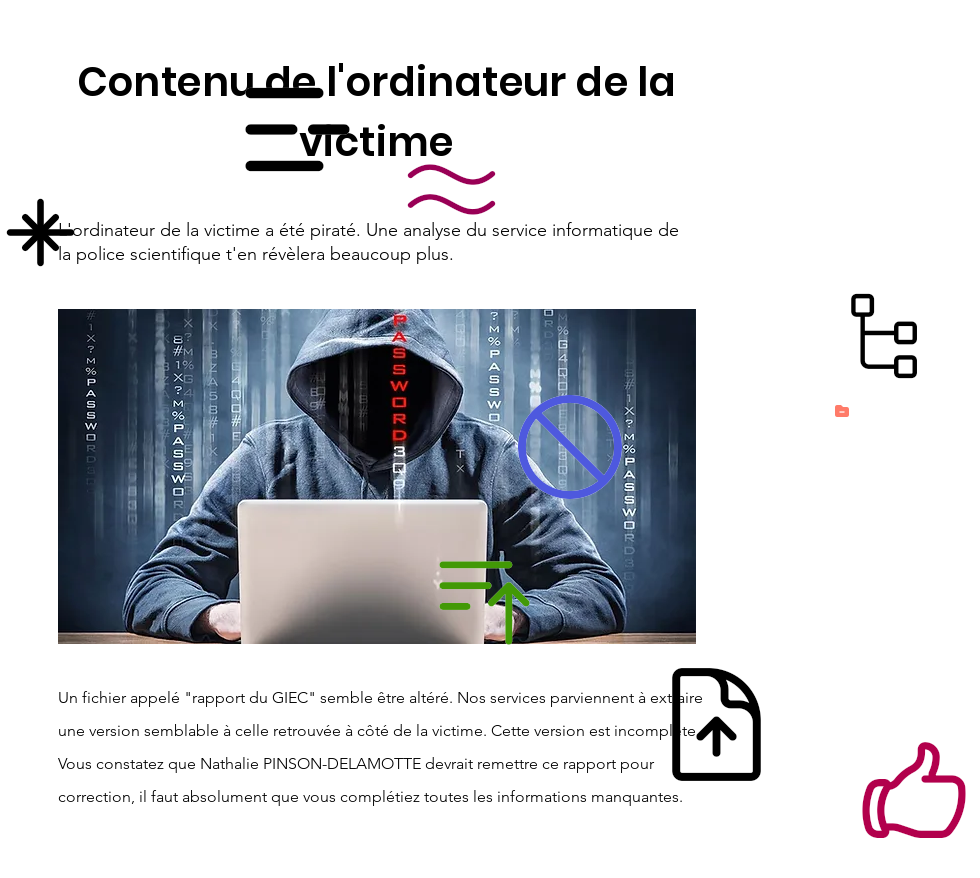 The width and height of the screenshot is (980, 878). Describe the element at coordinates (484, 599) in the screenshot. I see `sort list in ascending order` at that location.